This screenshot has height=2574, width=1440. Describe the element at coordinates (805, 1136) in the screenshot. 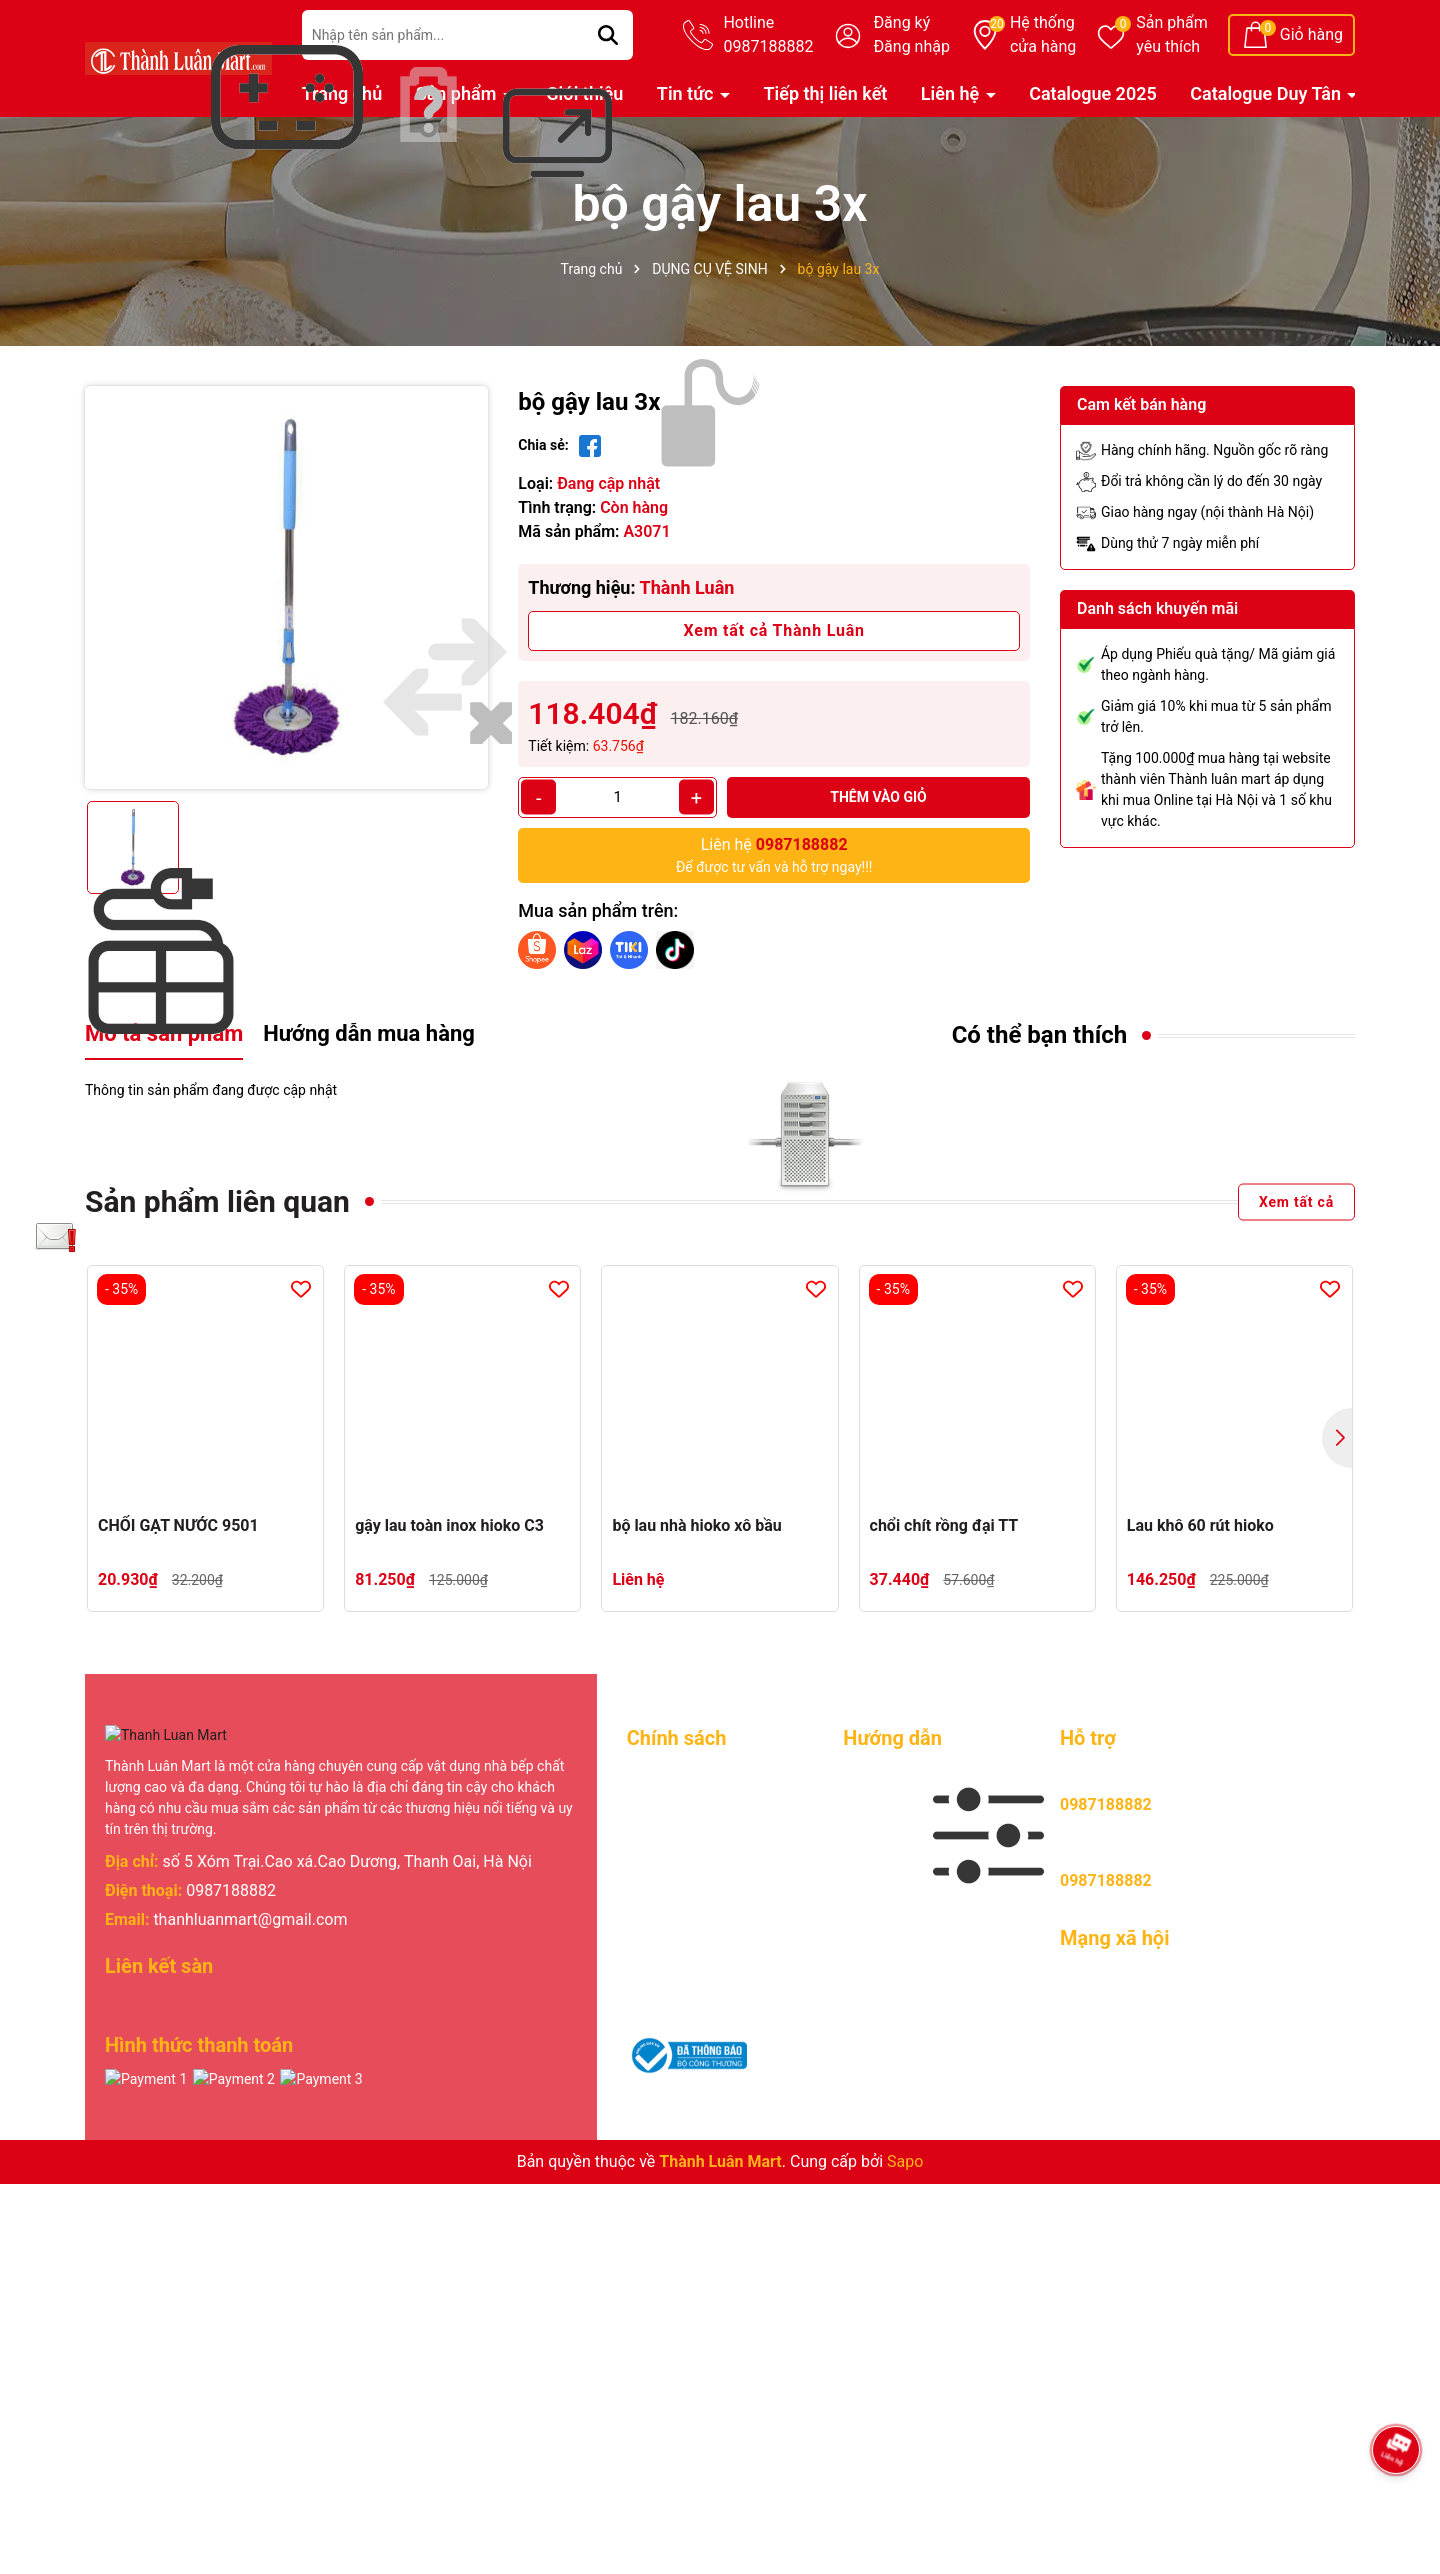

I see `access network server settings` at that location.